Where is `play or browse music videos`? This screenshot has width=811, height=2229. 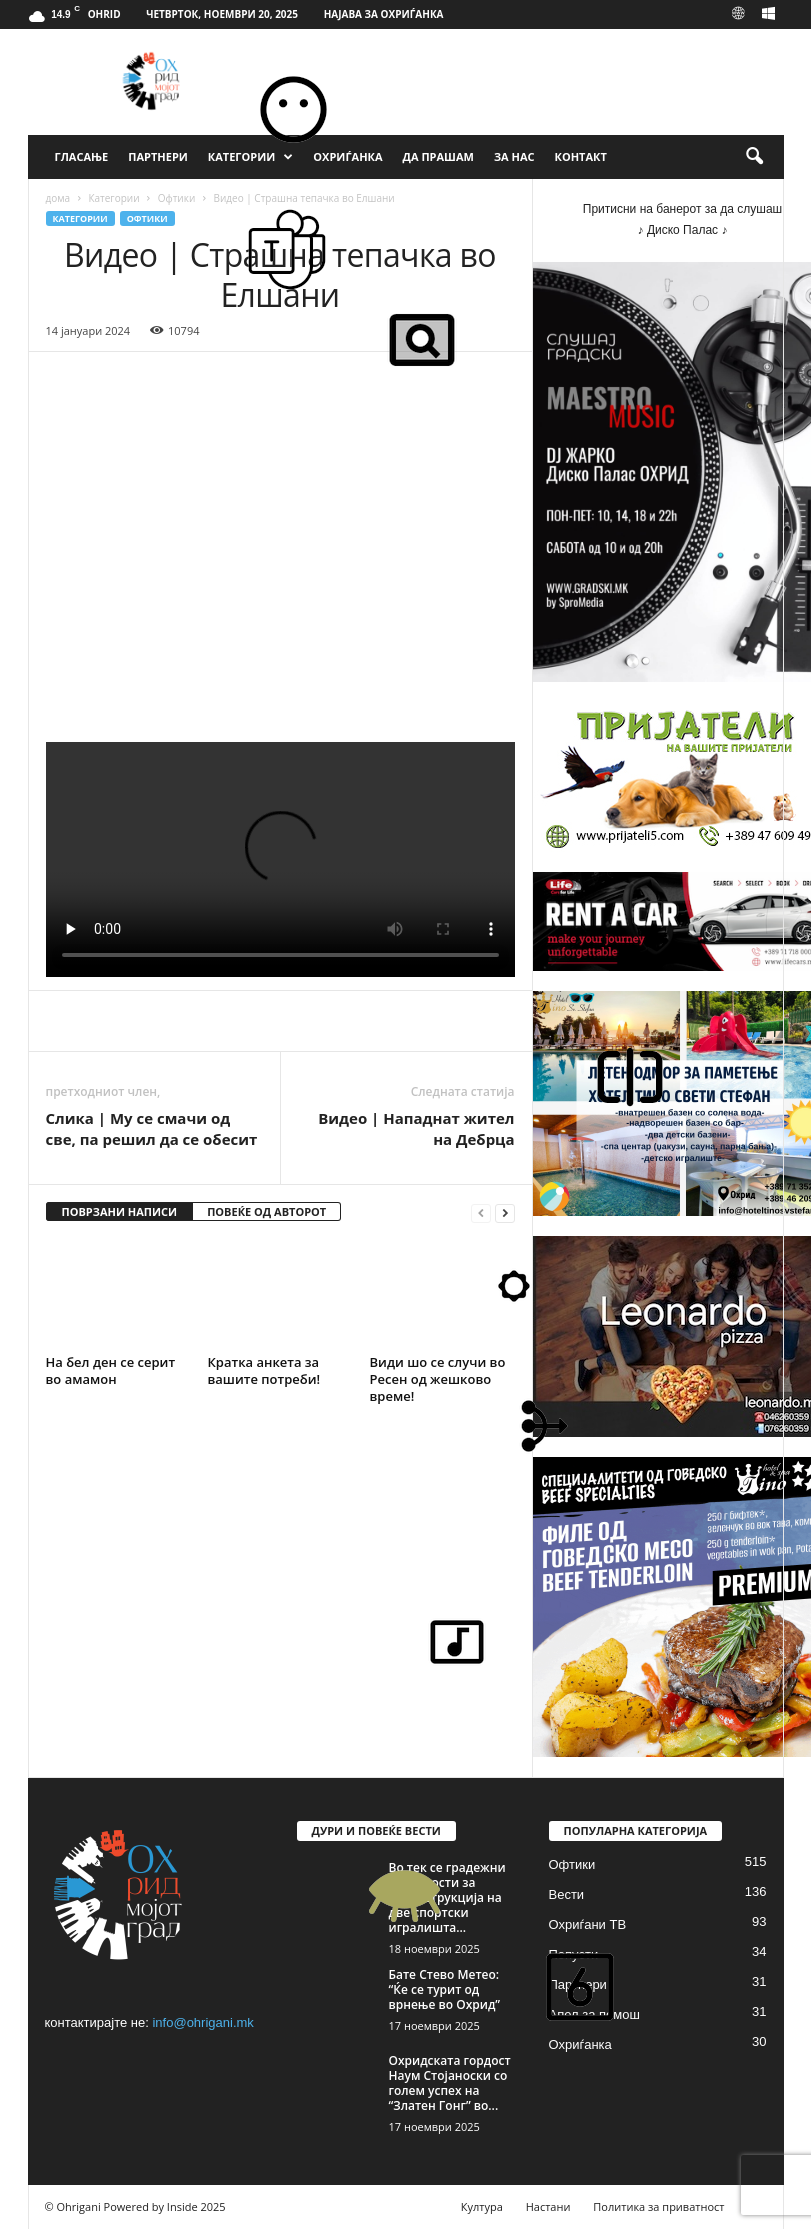 play or browse music videos is located at coordinates (457, 1642).